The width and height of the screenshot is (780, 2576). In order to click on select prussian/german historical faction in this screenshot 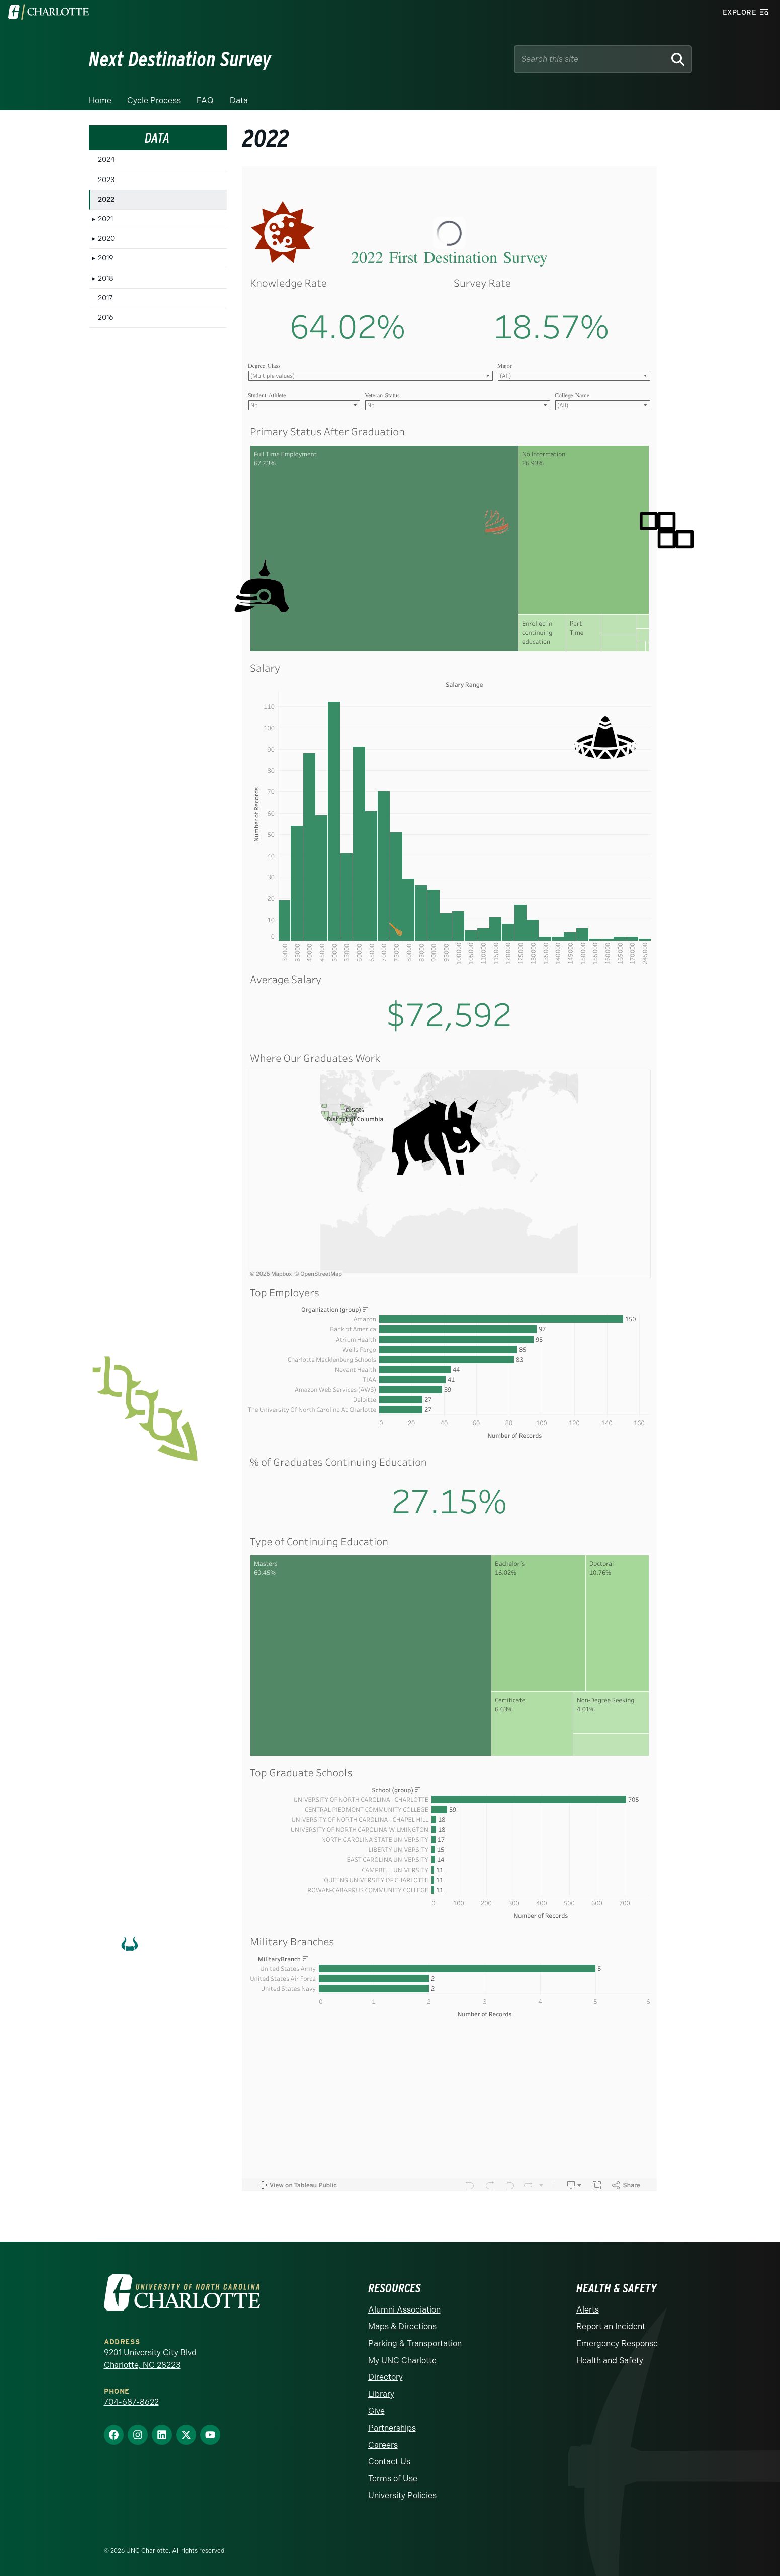, I will do `click(262, 588)`.